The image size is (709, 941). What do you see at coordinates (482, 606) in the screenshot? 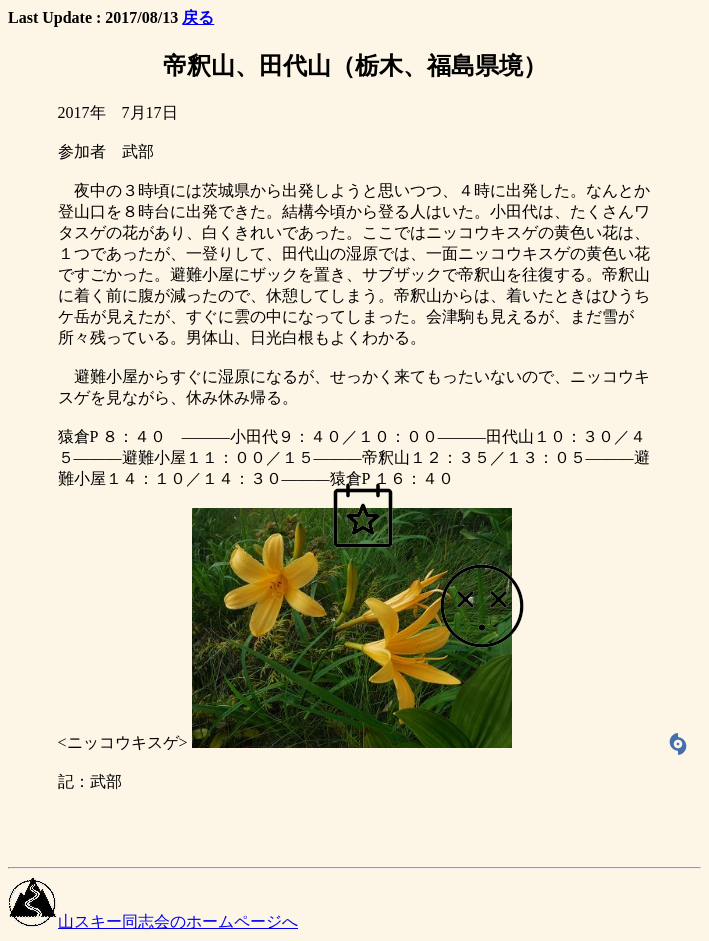
I see `indicates an error or failed action` at bounding box center [482, 606].